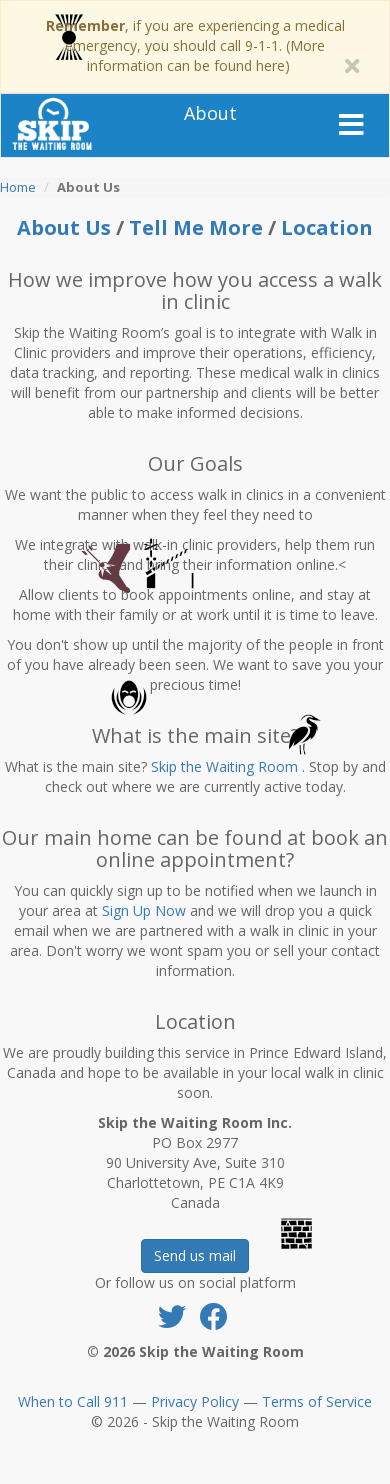 Image resolution: width=390 pixels, height=1484 pixels. I want to click on send a voice message or shout, so click(129, 697).